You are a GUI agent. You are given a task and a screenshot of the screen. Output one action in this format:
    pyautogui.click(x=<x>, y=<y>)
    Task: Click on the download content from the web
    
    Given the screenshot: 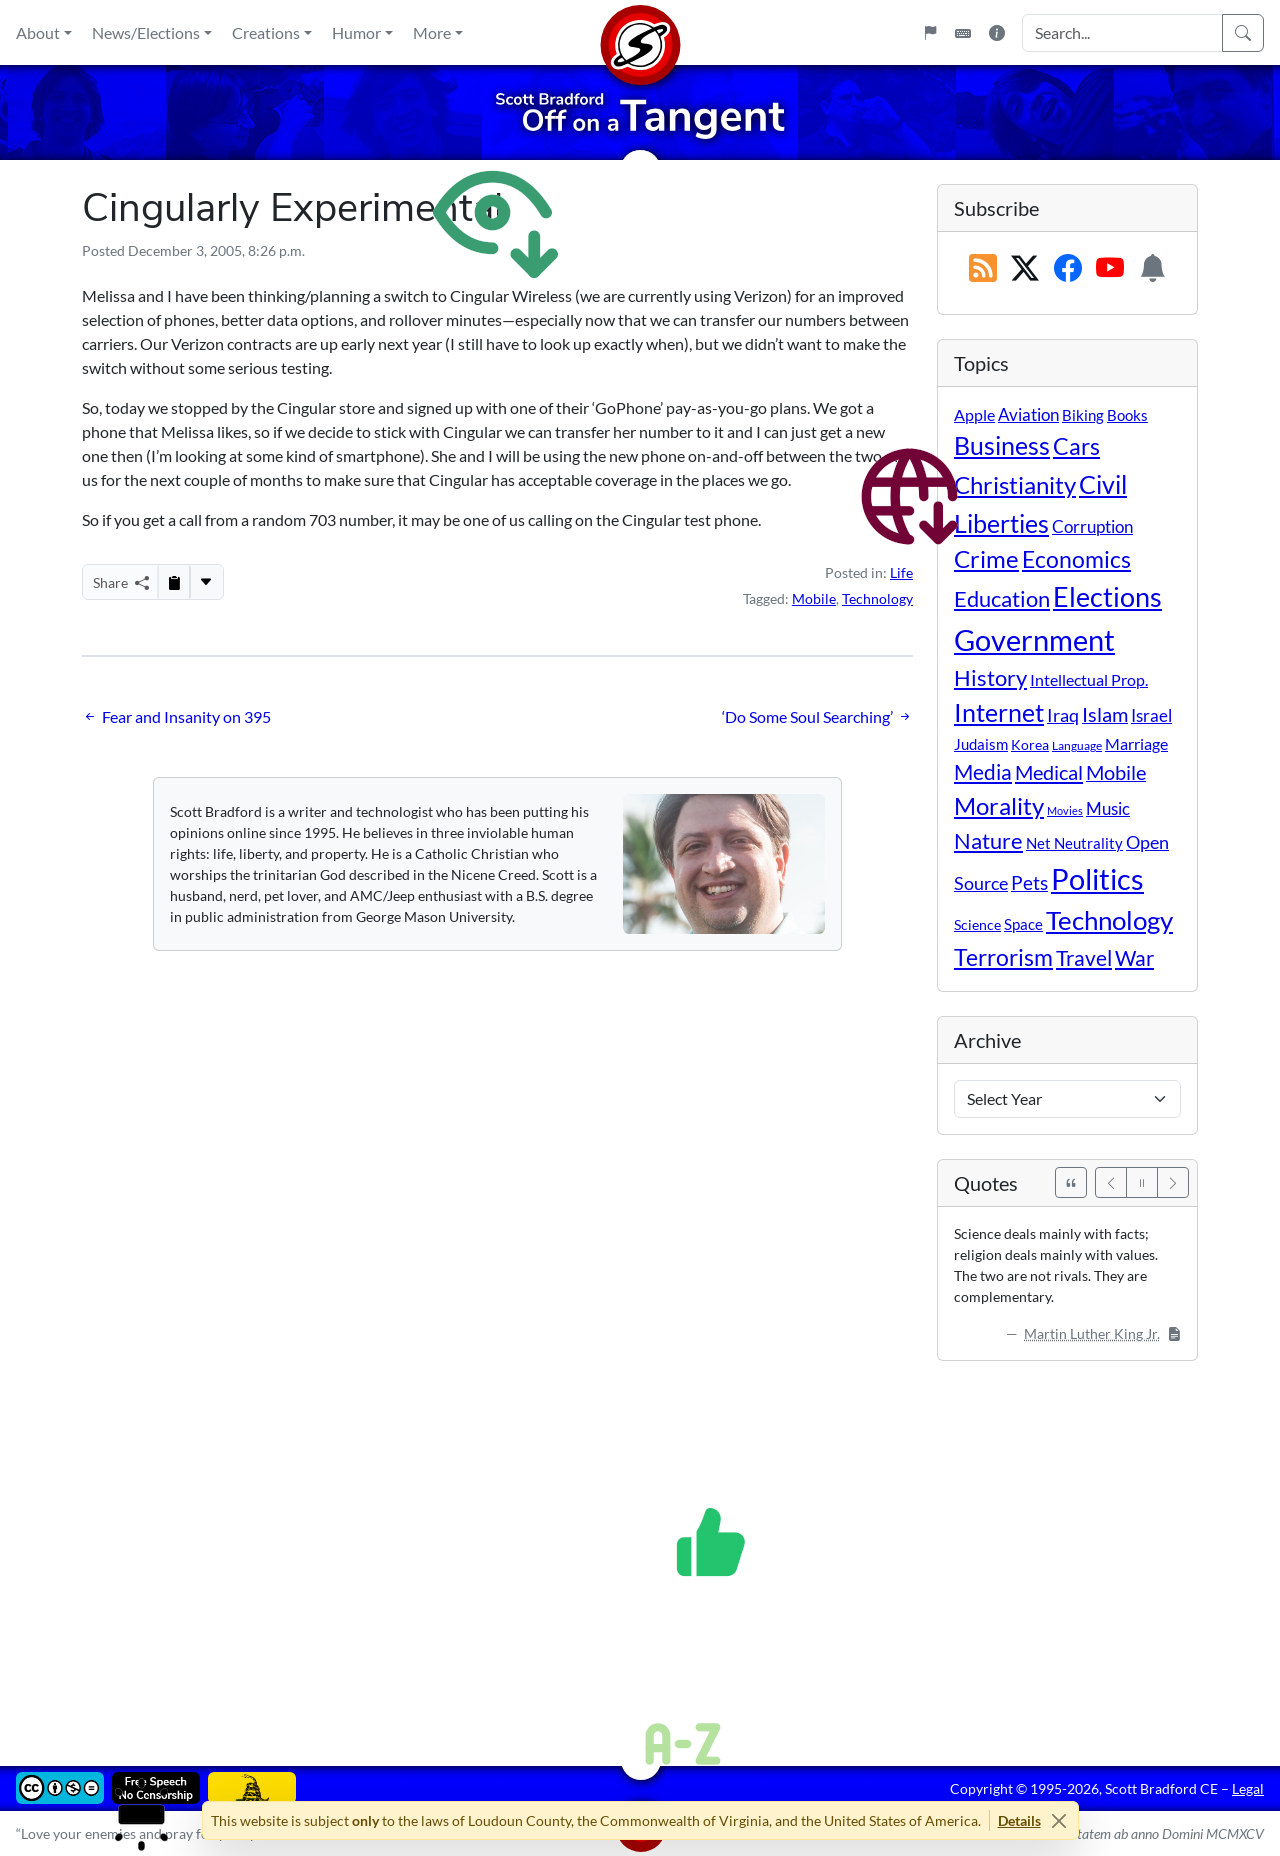 What is the action you would take?
    pyautogui.click(x=909, y=496)
    